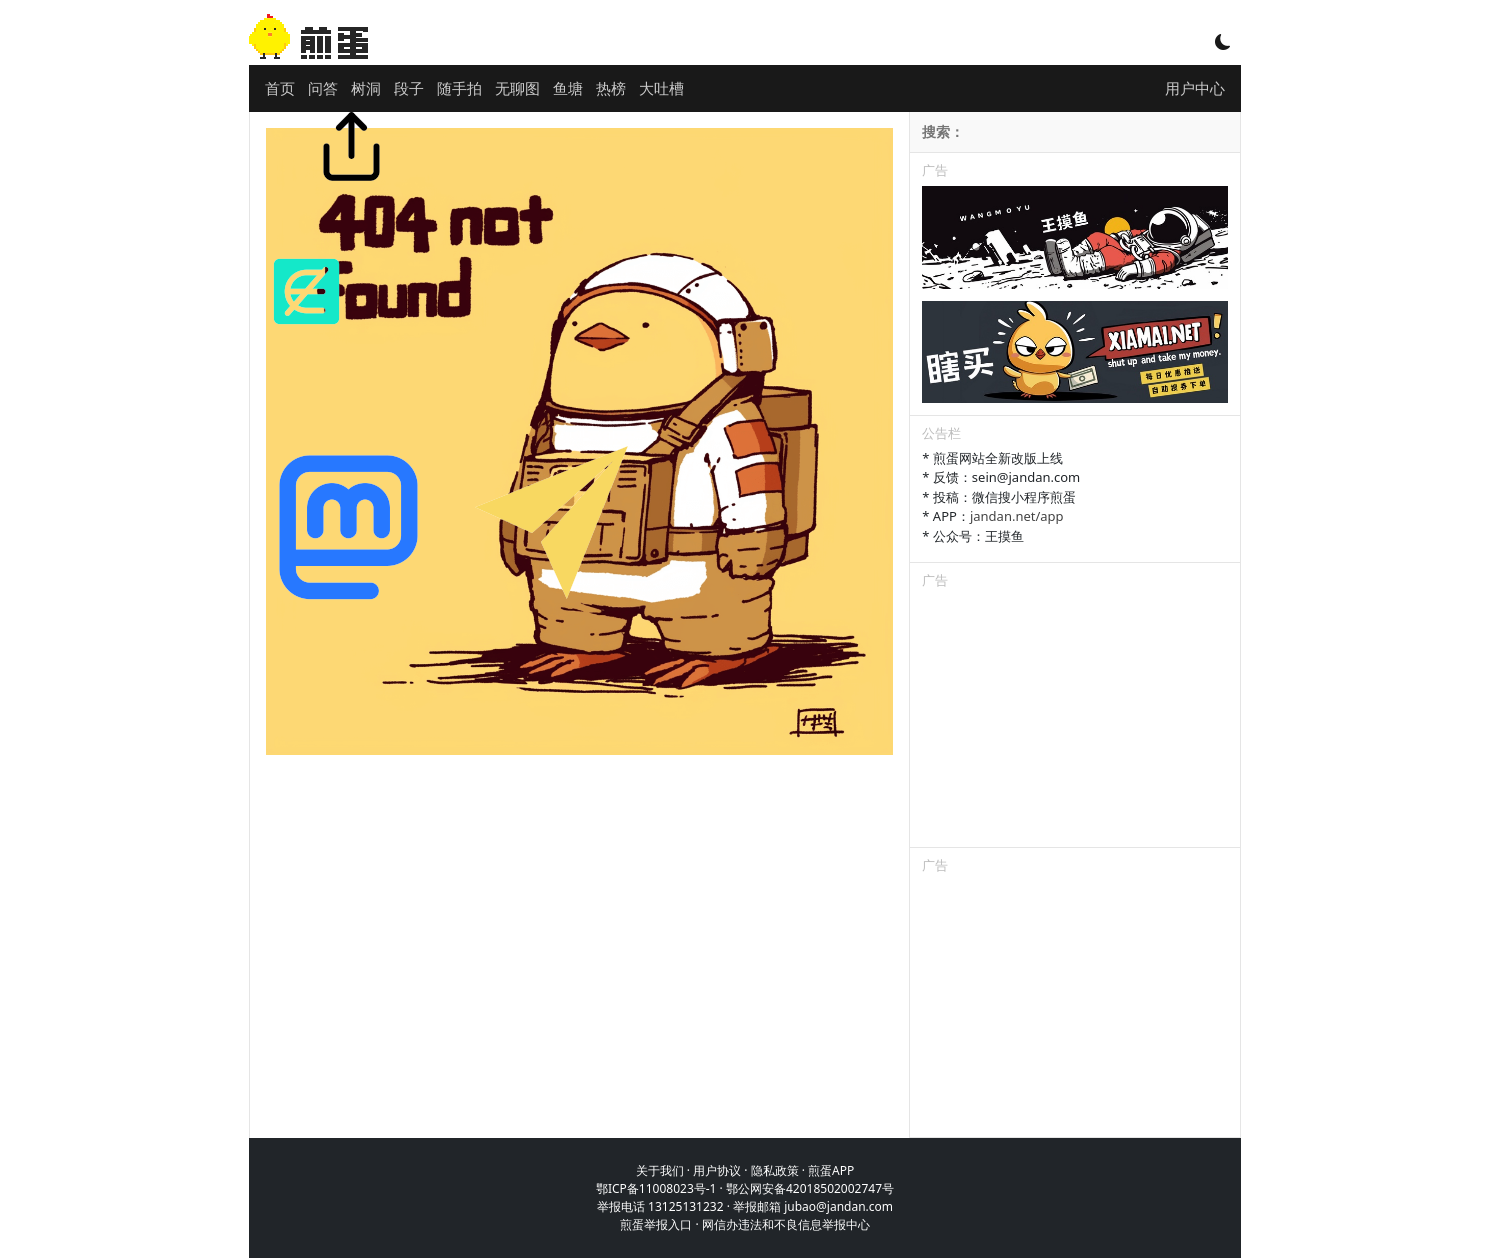 The image size is (1490, 1258). What do you see at coordinates (306, 291) in the screenshot?
I see `indicates item is not part of a set or group` at bounding box center [306, 291].